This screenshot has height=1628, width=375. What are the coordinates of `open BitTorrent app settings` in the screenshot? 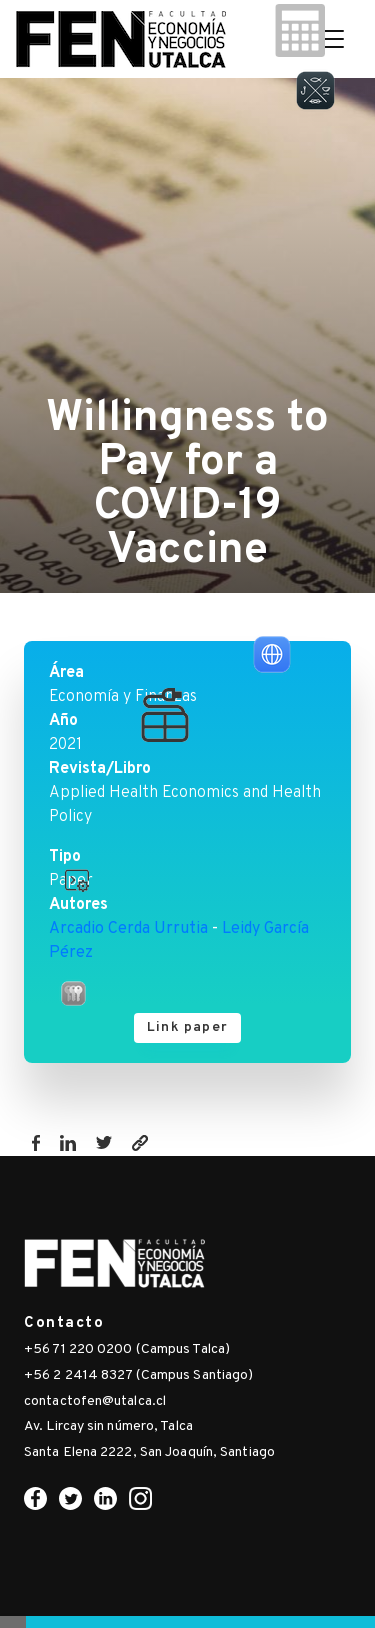 It's located at (272, 655).